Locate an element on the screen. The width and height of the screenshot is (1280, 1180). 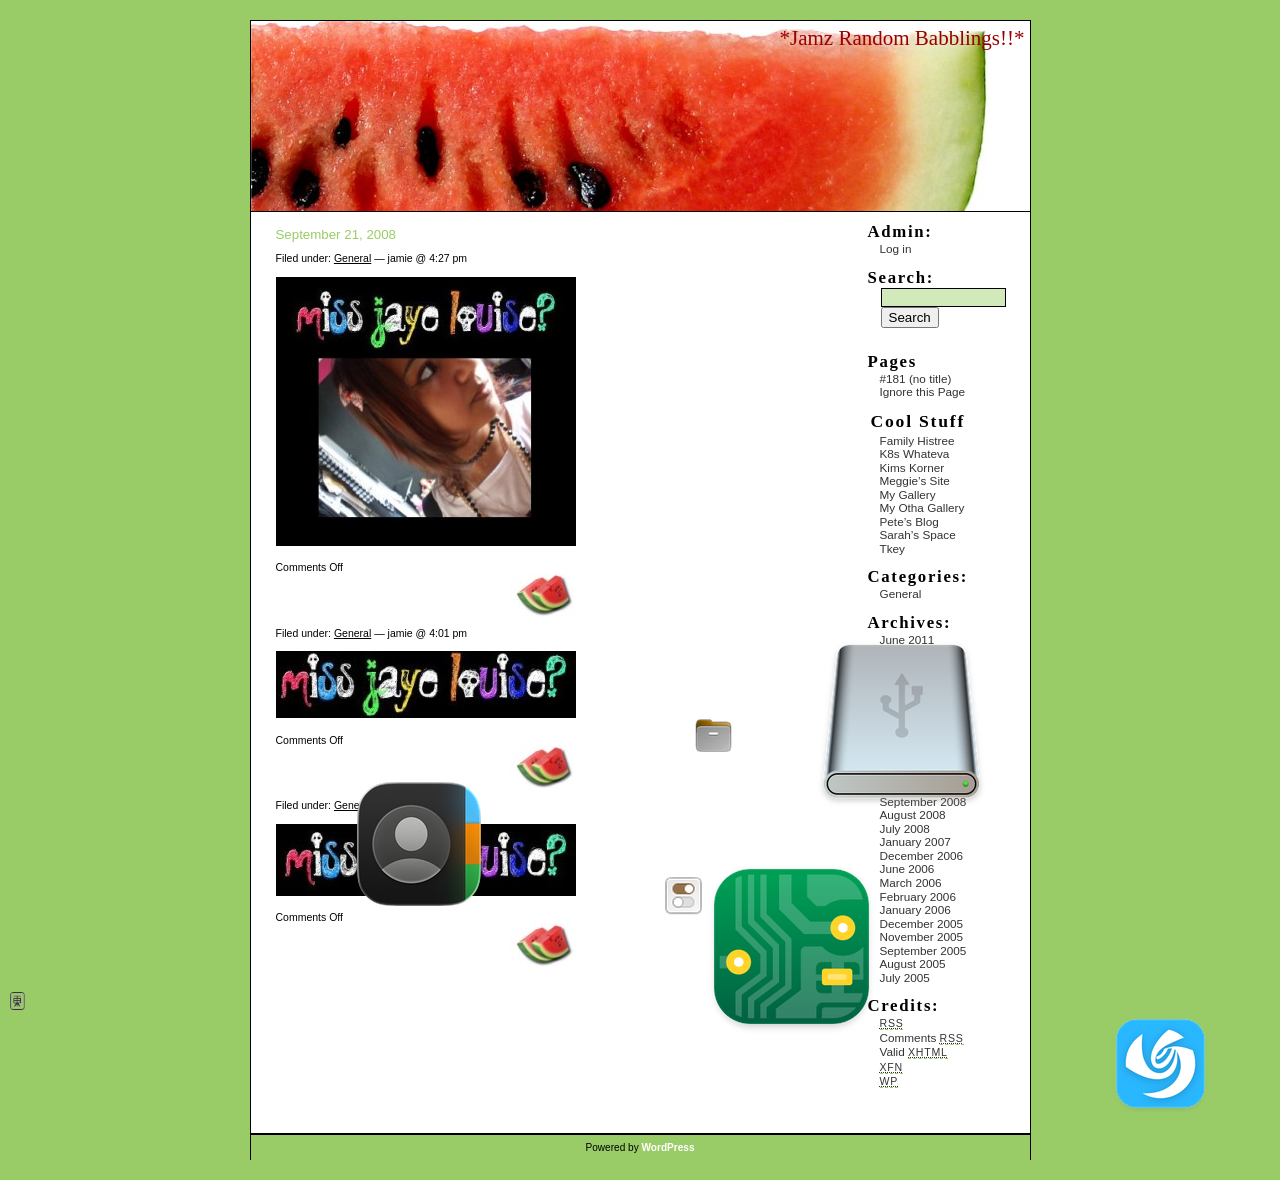
open pcbnew circuit board design application is located at coordinates (791, 946).